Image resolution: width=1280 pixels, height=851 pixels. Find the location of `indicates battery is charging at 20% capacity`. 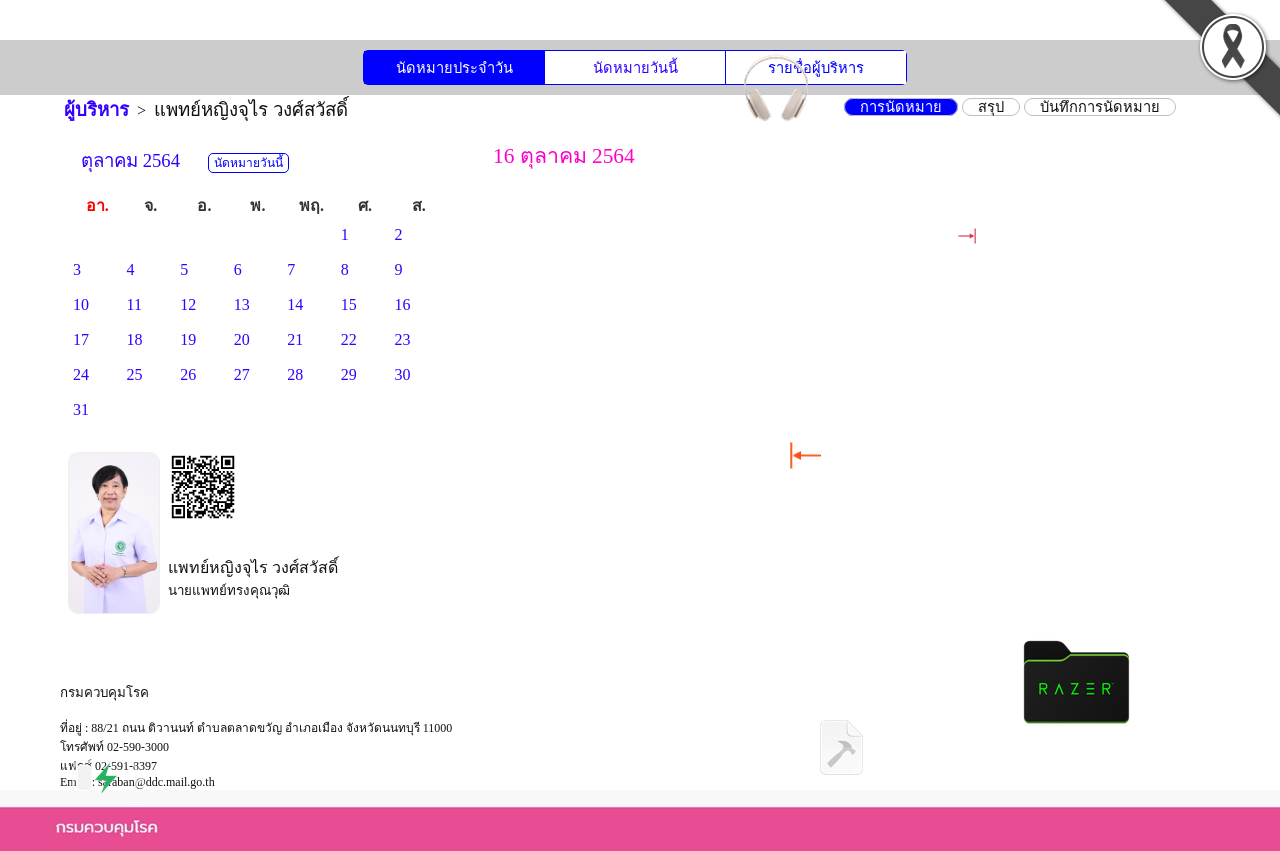

indicates battery is charging at 20% capacity is located at coordinates (108, 778).